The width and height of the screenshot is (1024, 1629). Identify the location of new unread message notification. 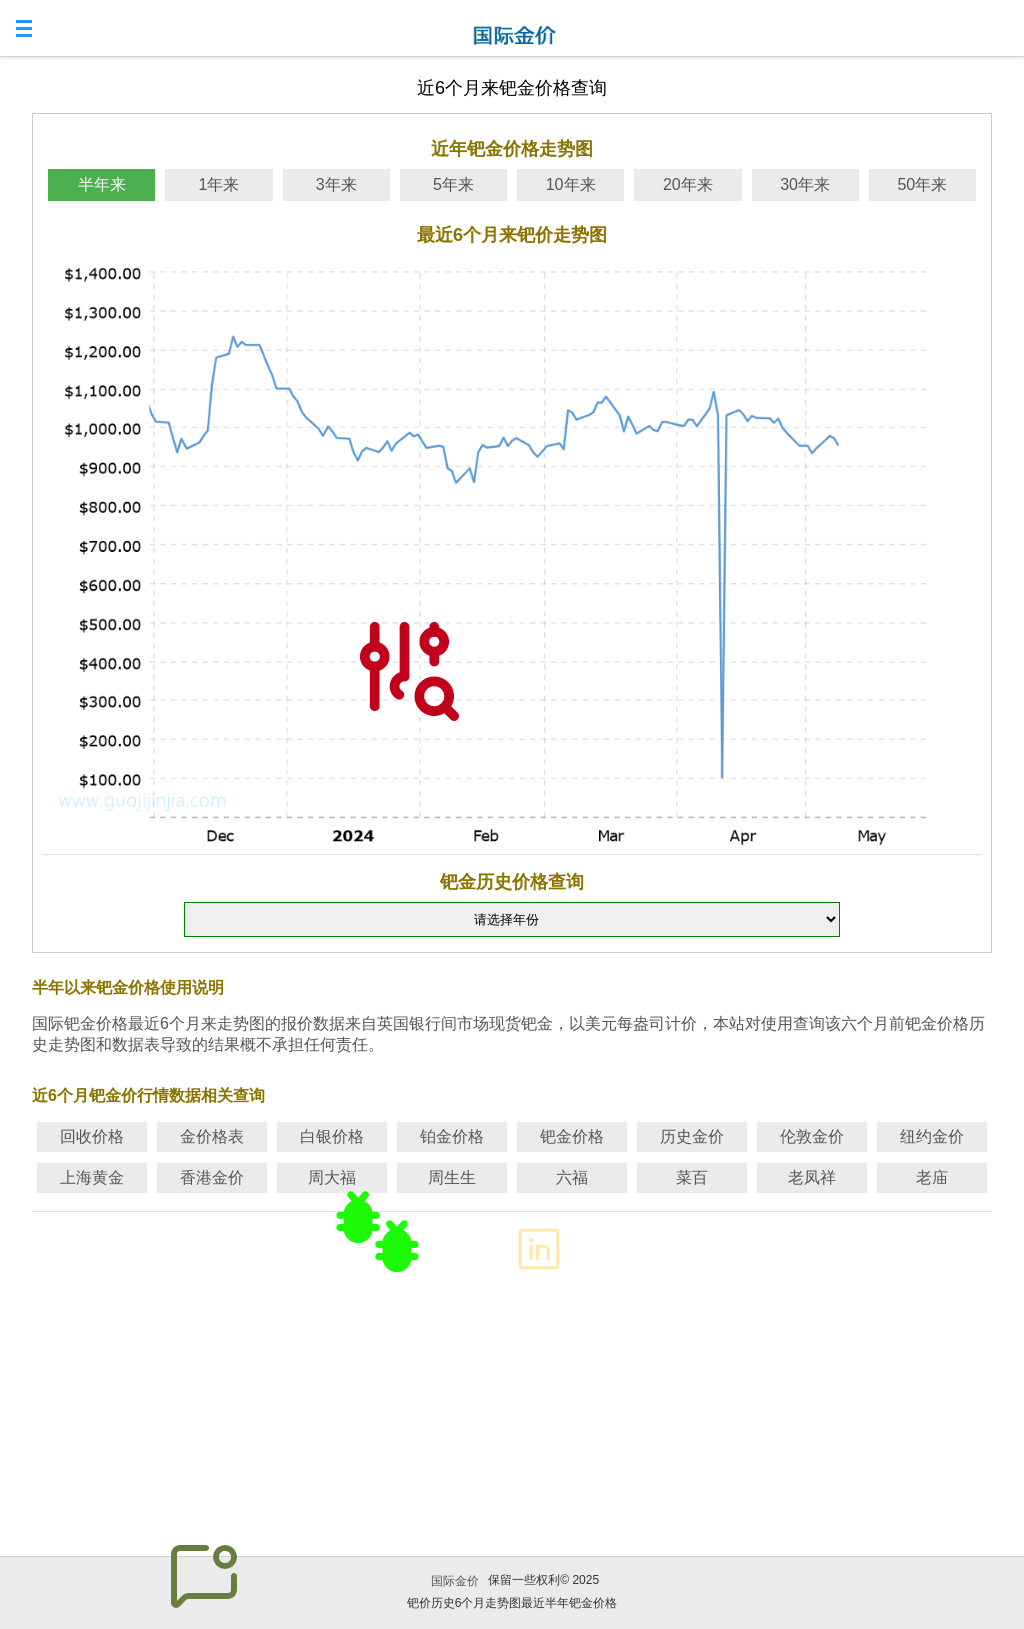
(204, 1575).